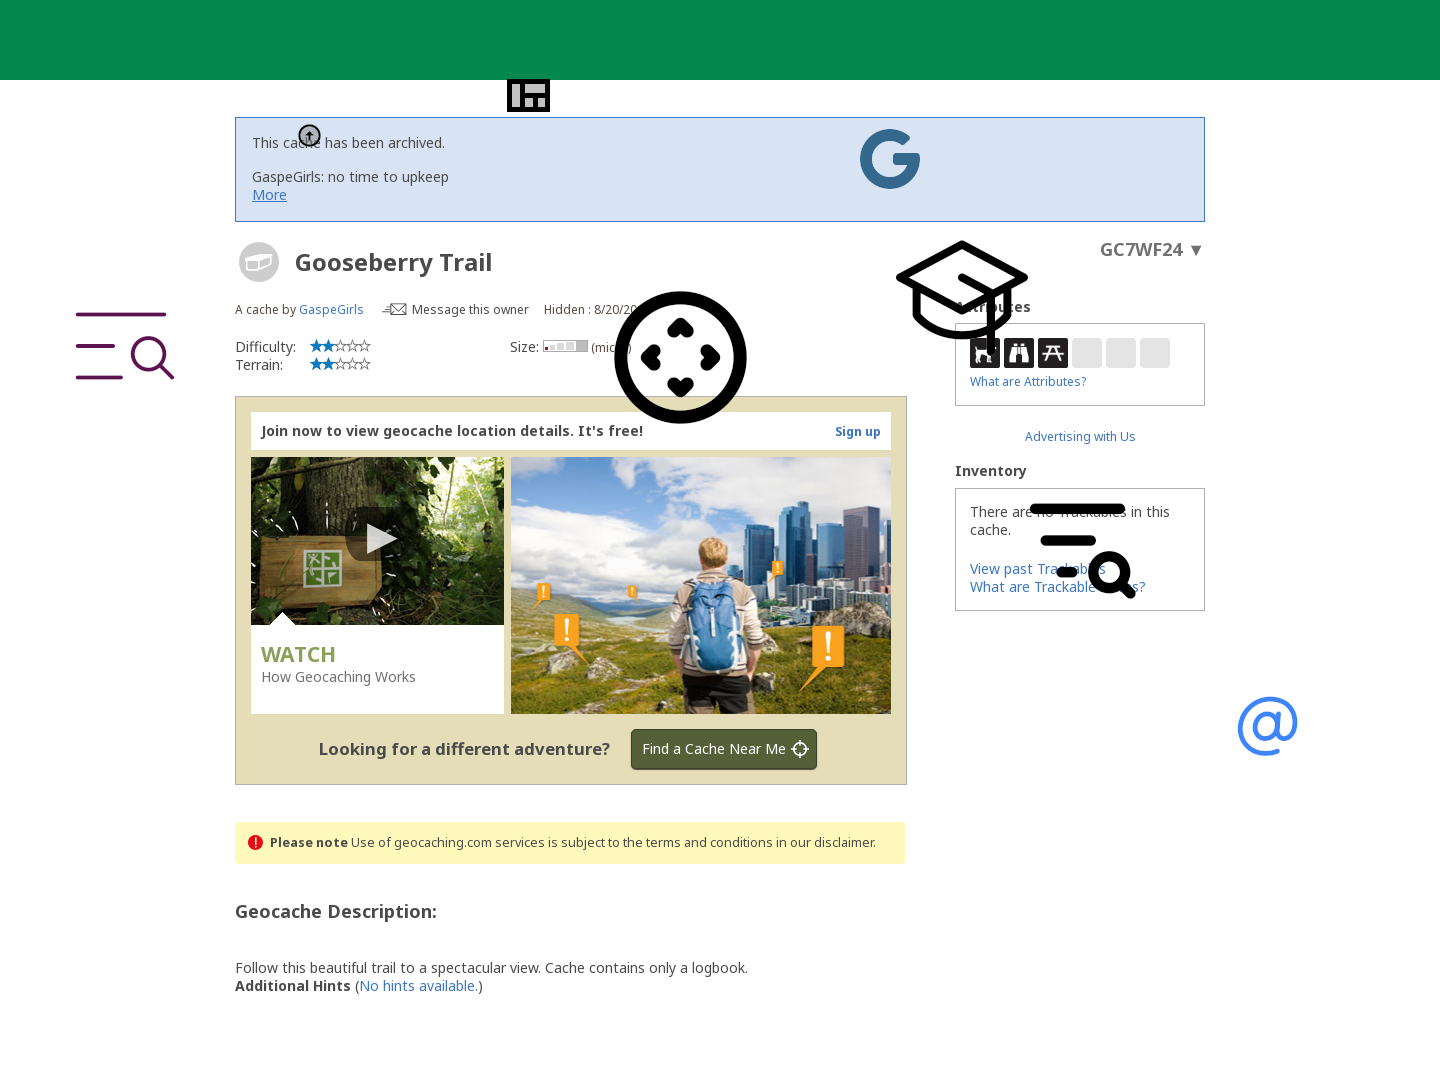 The height and width of the screenshot is (1069, 1440). I want to click on access education or learning resources, so click(962, 294).